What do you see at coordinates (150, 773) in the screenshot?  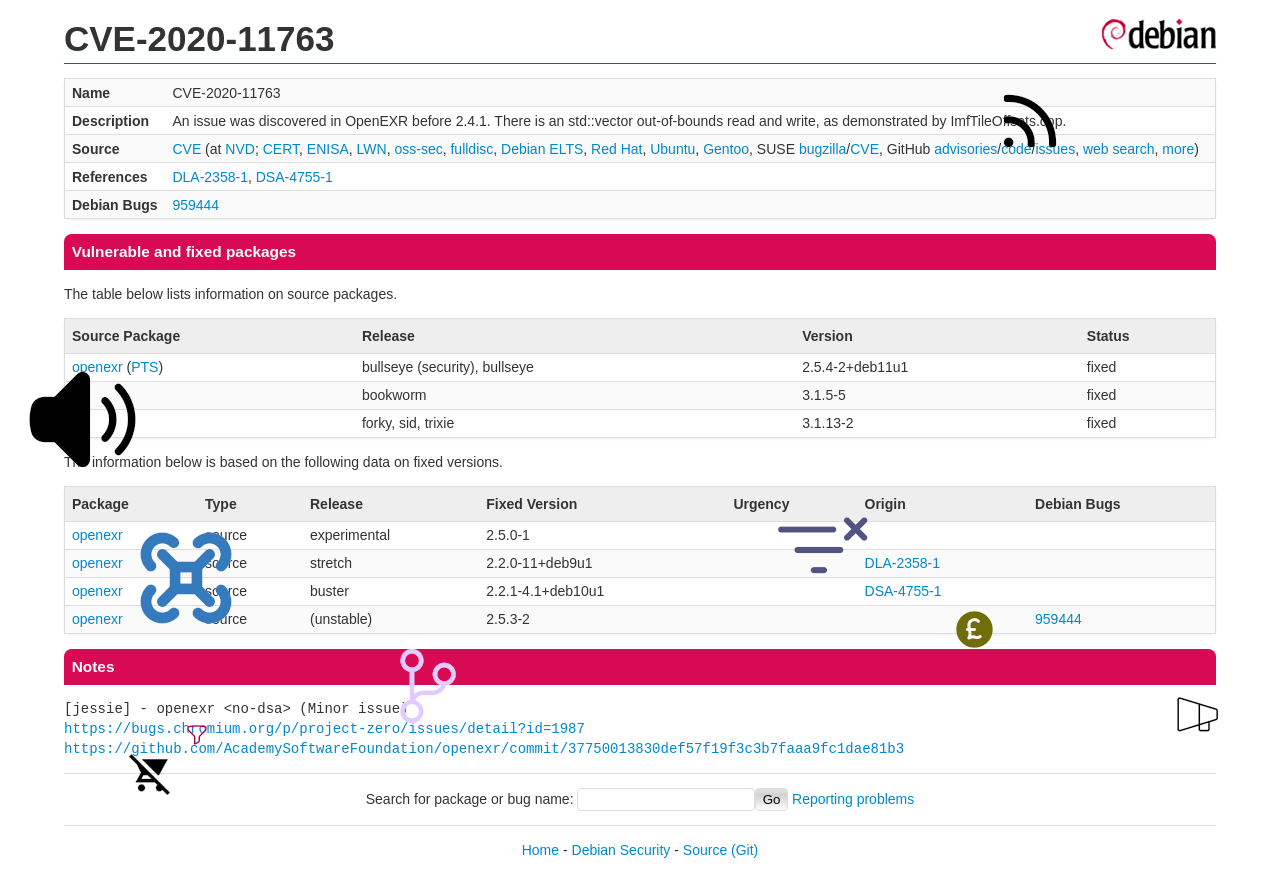 I see `remove item from shopping cart` at bounding box center [150, 773].